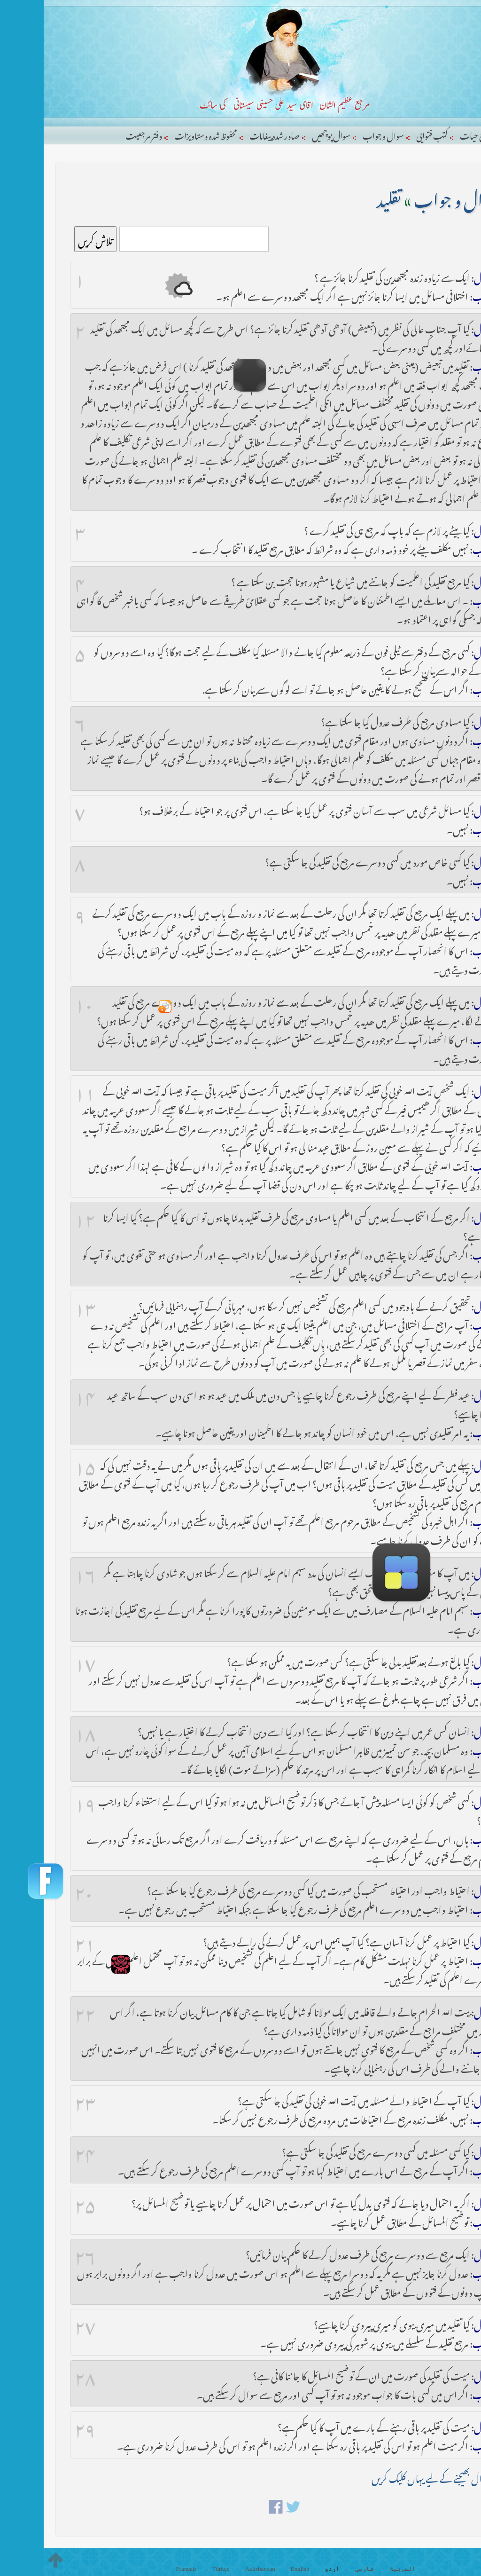 The height and width of the screenshot is (2576, 481). I want to click on open freeoffice presentations app, so click(165, 1006).